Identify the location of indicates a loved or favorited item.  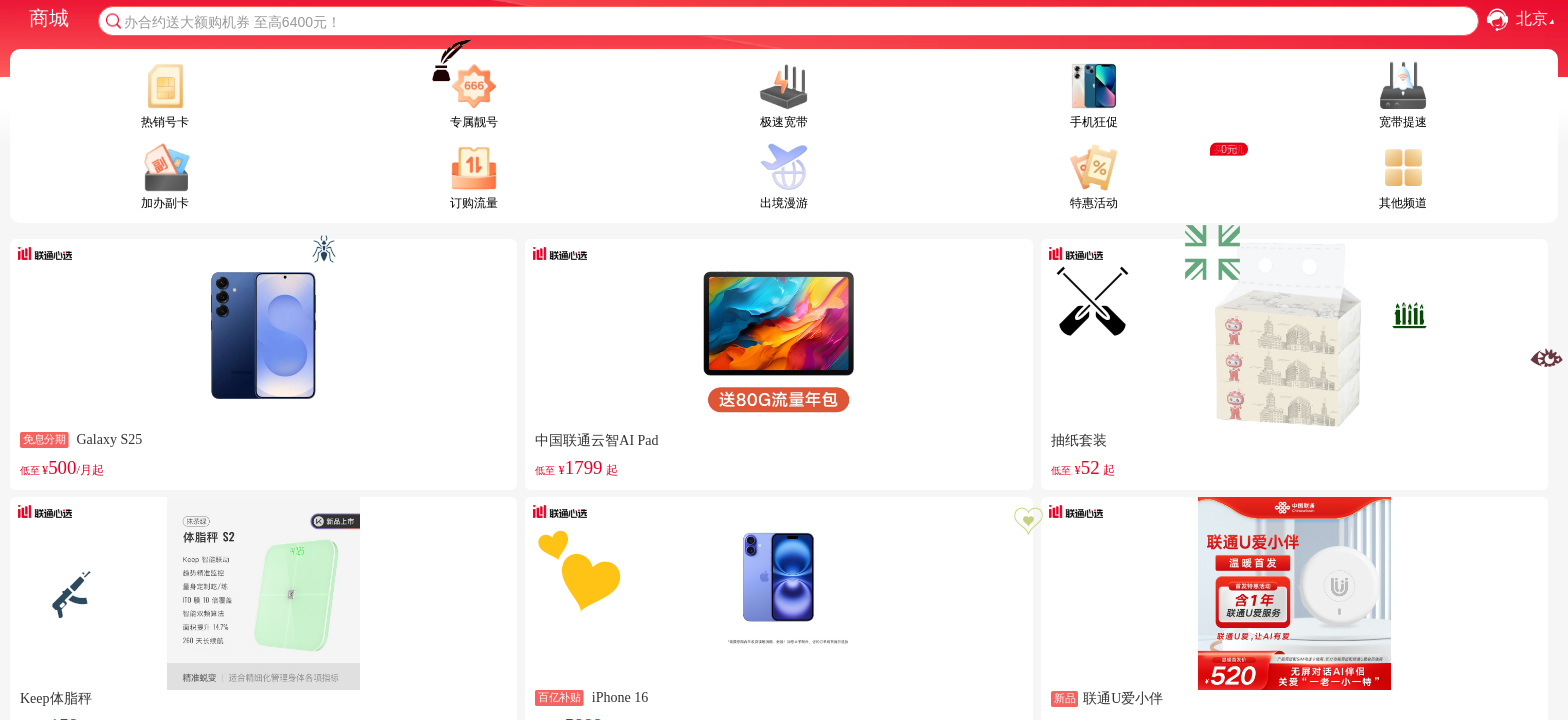
(1028, 521).